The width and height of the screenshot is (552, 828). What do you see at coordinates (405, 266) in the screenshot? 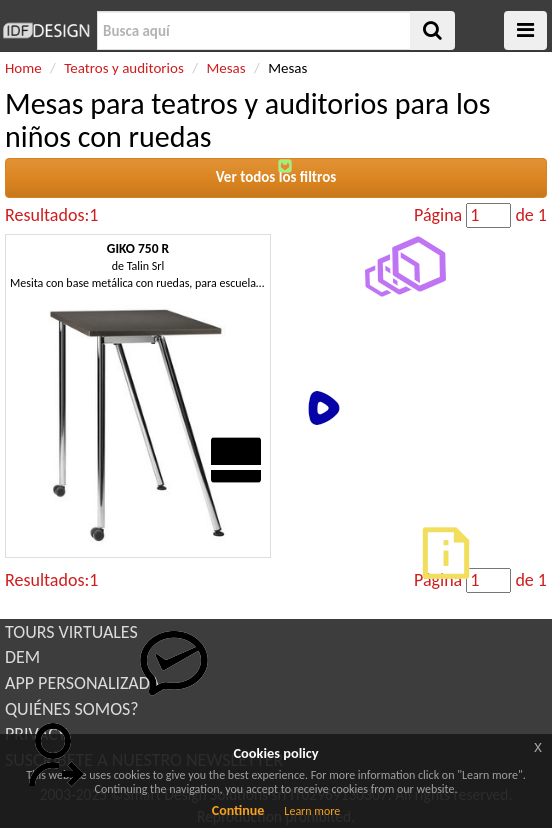
I see `envoy proxy logo` at bounding box center [405, 266].